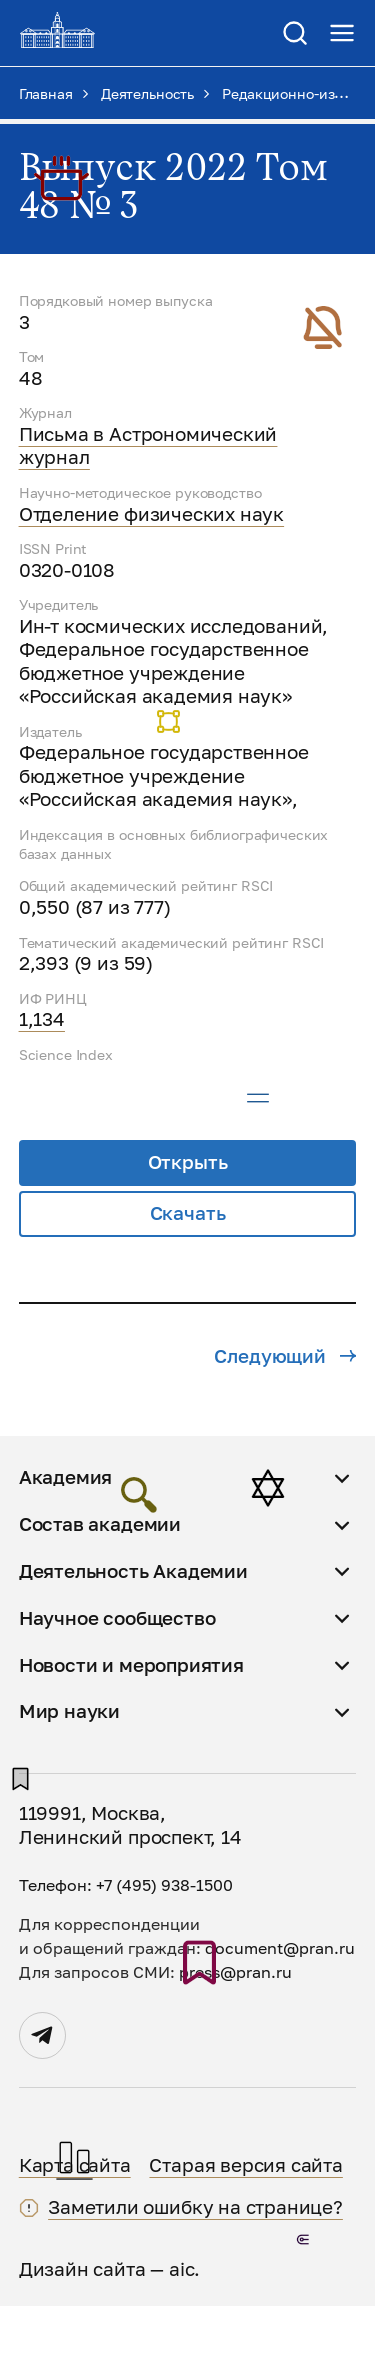  I want to click on indicates a rounded line cap style option, so click(302, 2239).